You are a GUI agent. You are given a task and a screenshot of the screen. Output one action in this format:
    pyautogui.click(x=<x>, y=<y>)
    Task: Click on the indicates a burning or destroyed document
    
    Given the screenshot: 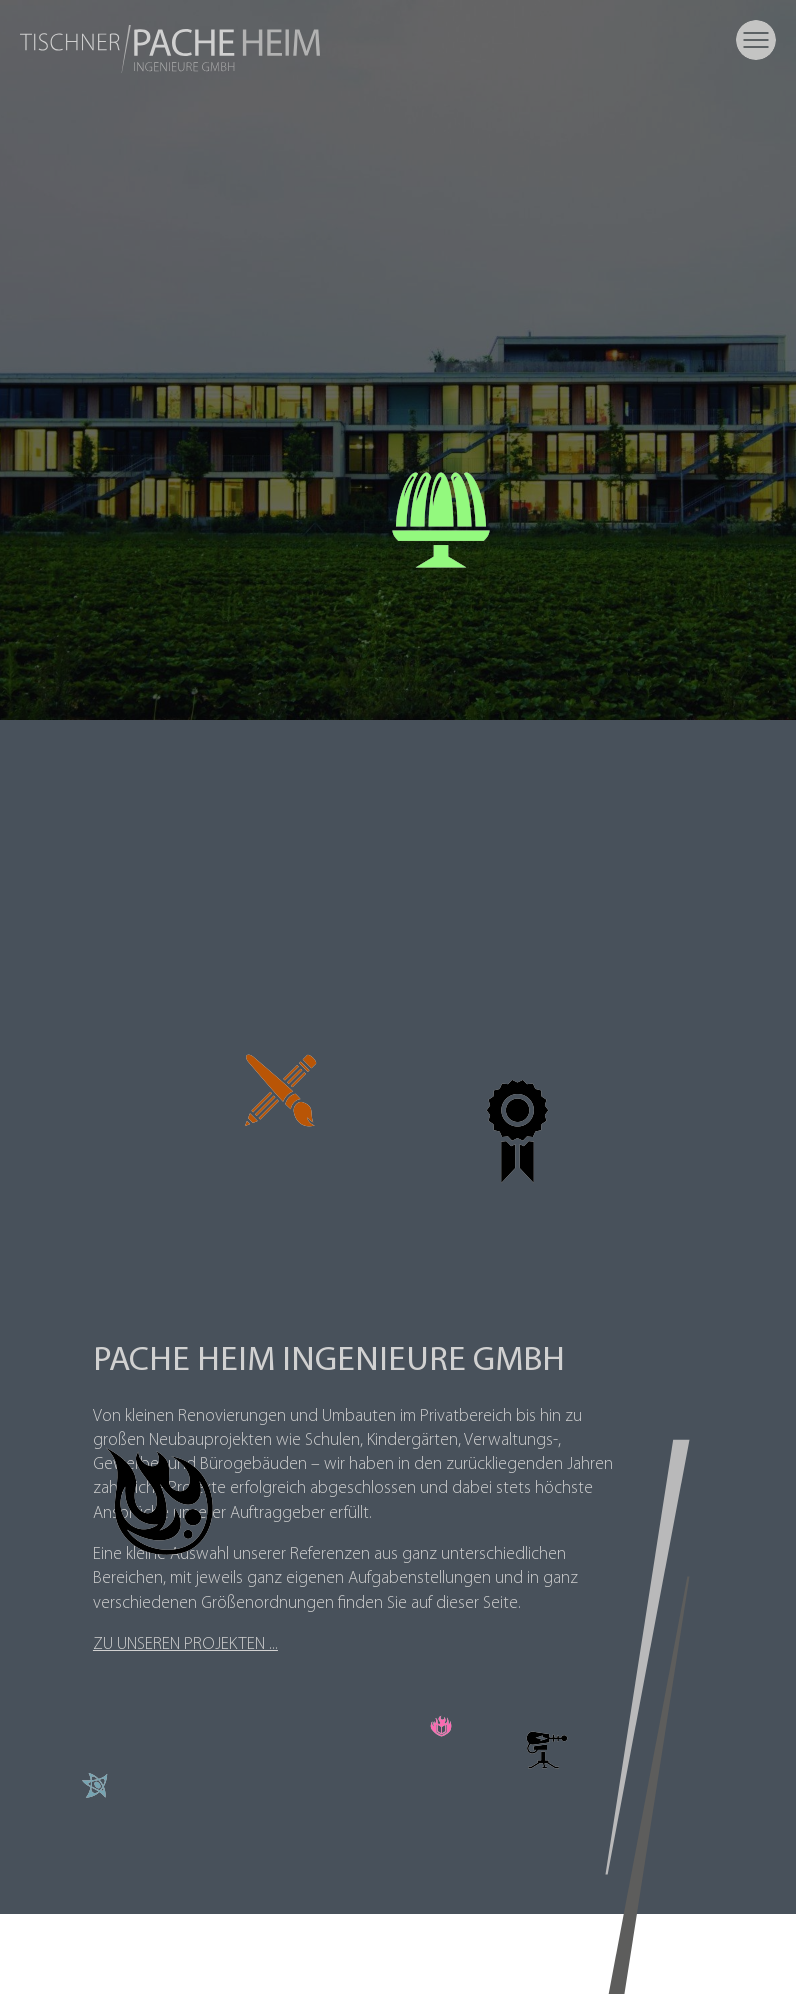 What is the action you would take?
    pyautogui.click(x=159, y=1501)
    